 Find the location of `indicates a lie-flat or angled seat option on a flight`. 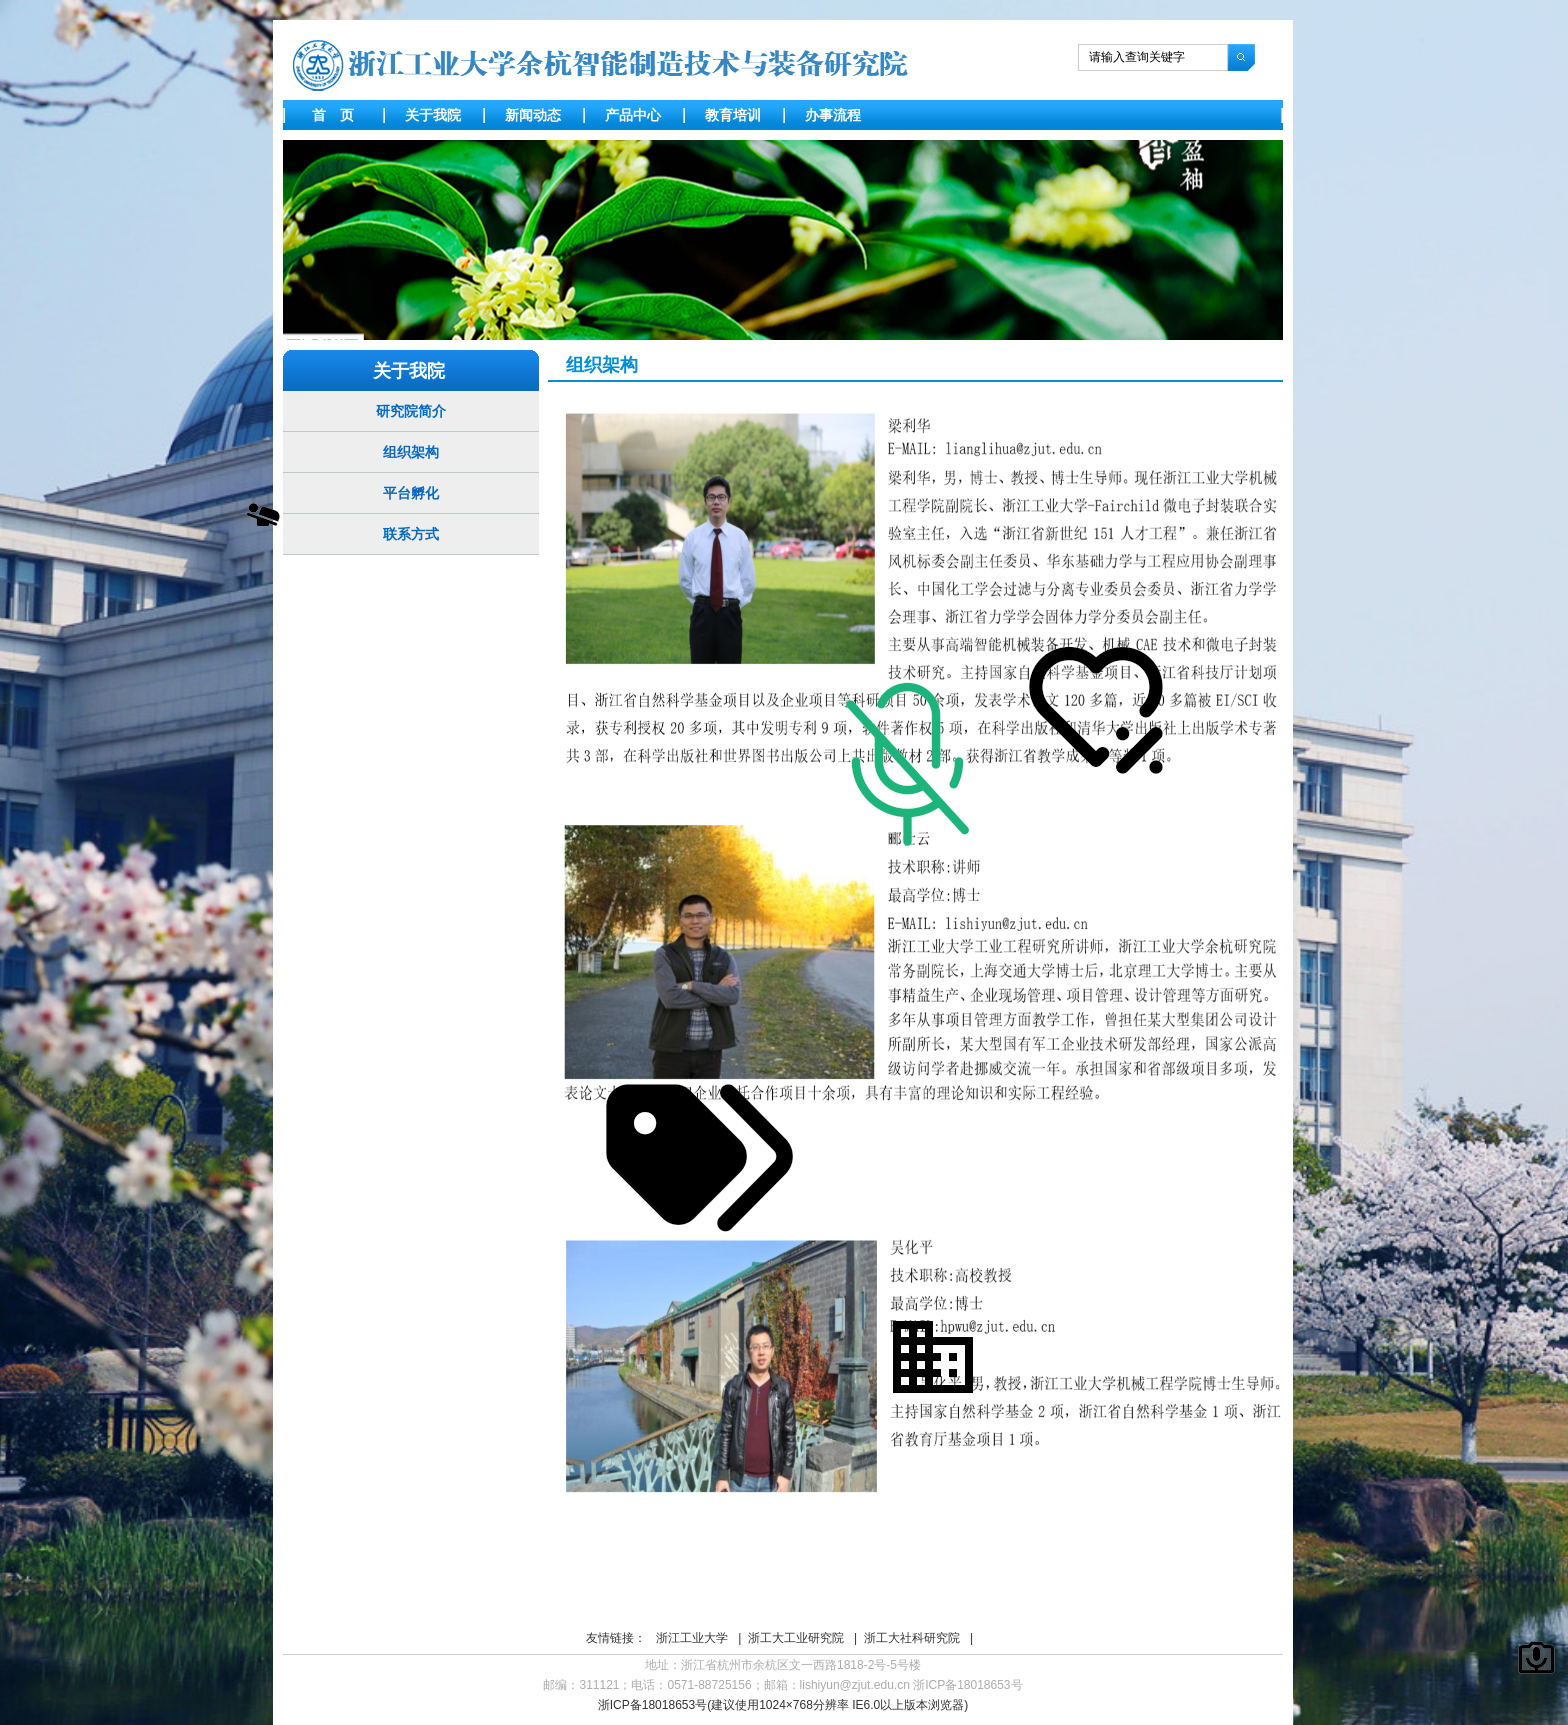

indicates a lie-flat or angled seat option on a flight is located at coordinates (263, 515).